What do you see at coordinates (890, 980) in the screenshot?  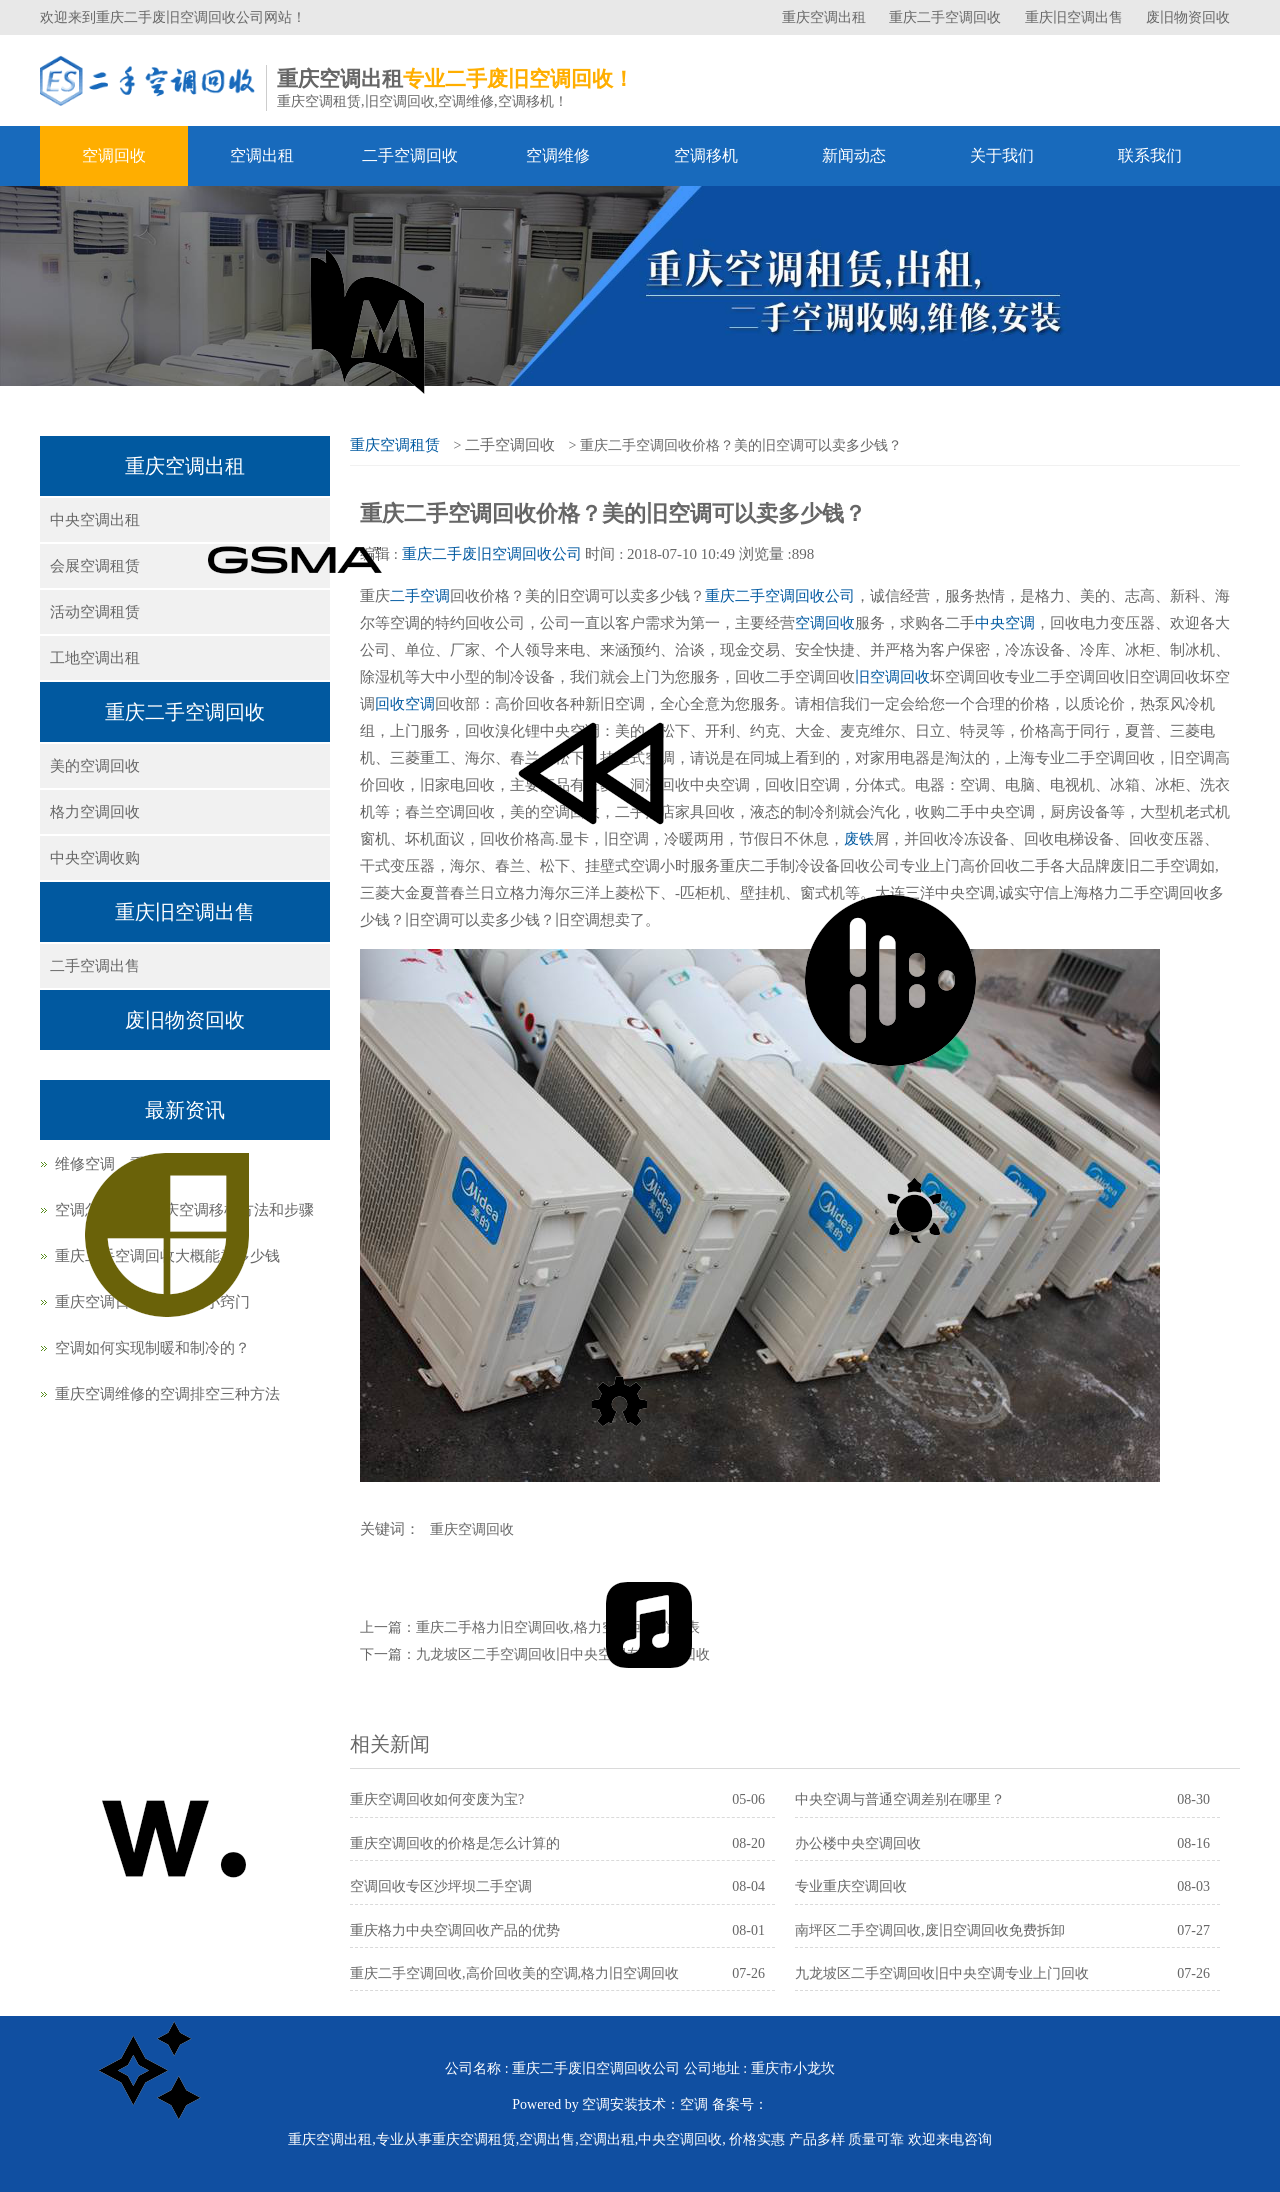 I see `open audioboom podcast platform` at bounding box center [890, 980].